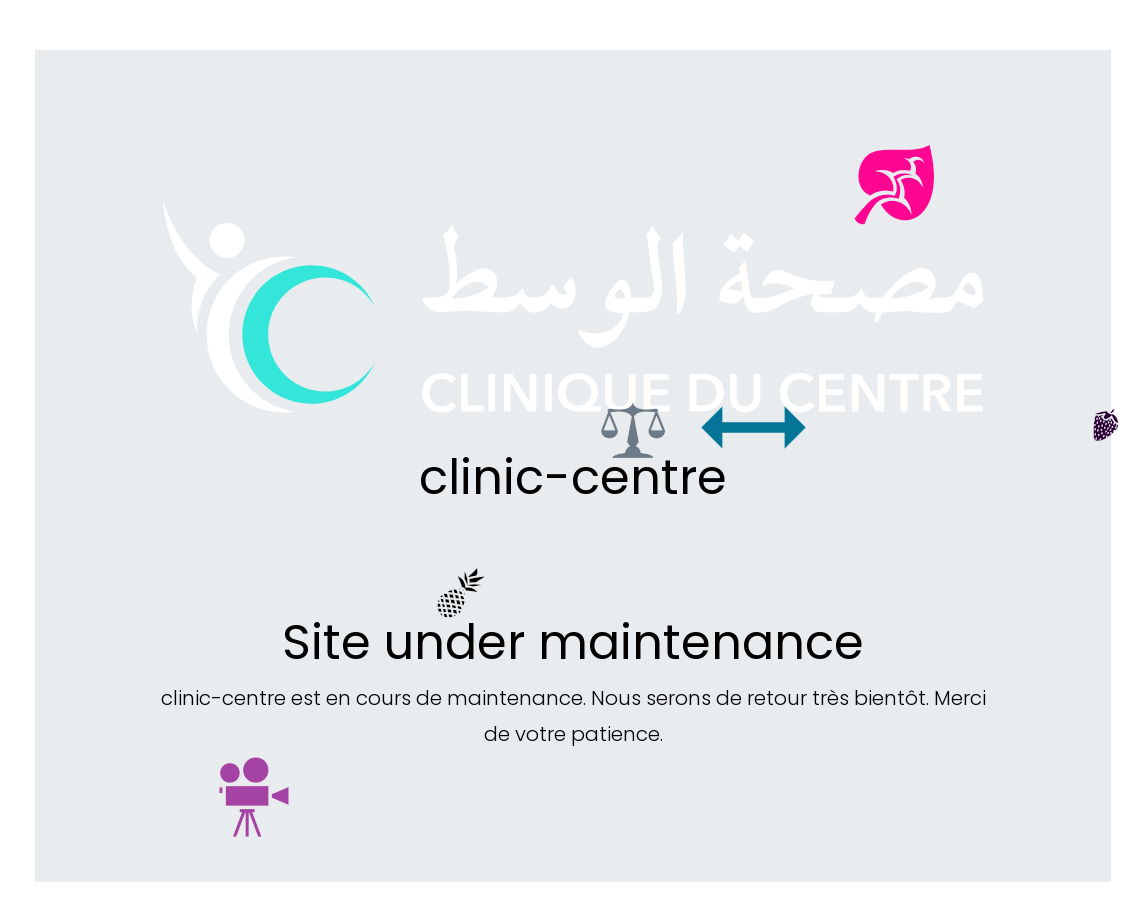  Describe the element at coordinates (633, 429) in the screenshot. I see `access legal or terms of service information` at that location.